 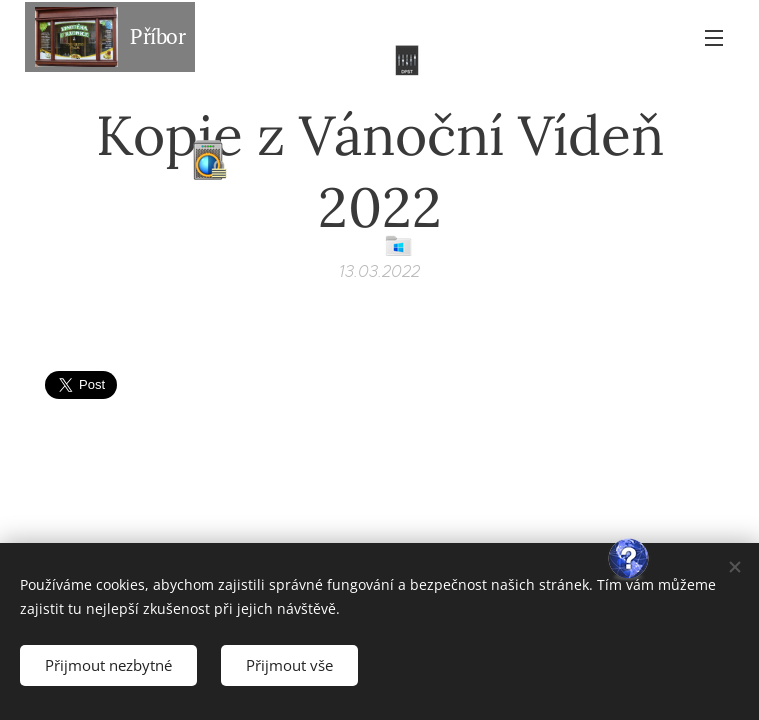 I want to click on open windows system files folder, so click(x=398, y=246).